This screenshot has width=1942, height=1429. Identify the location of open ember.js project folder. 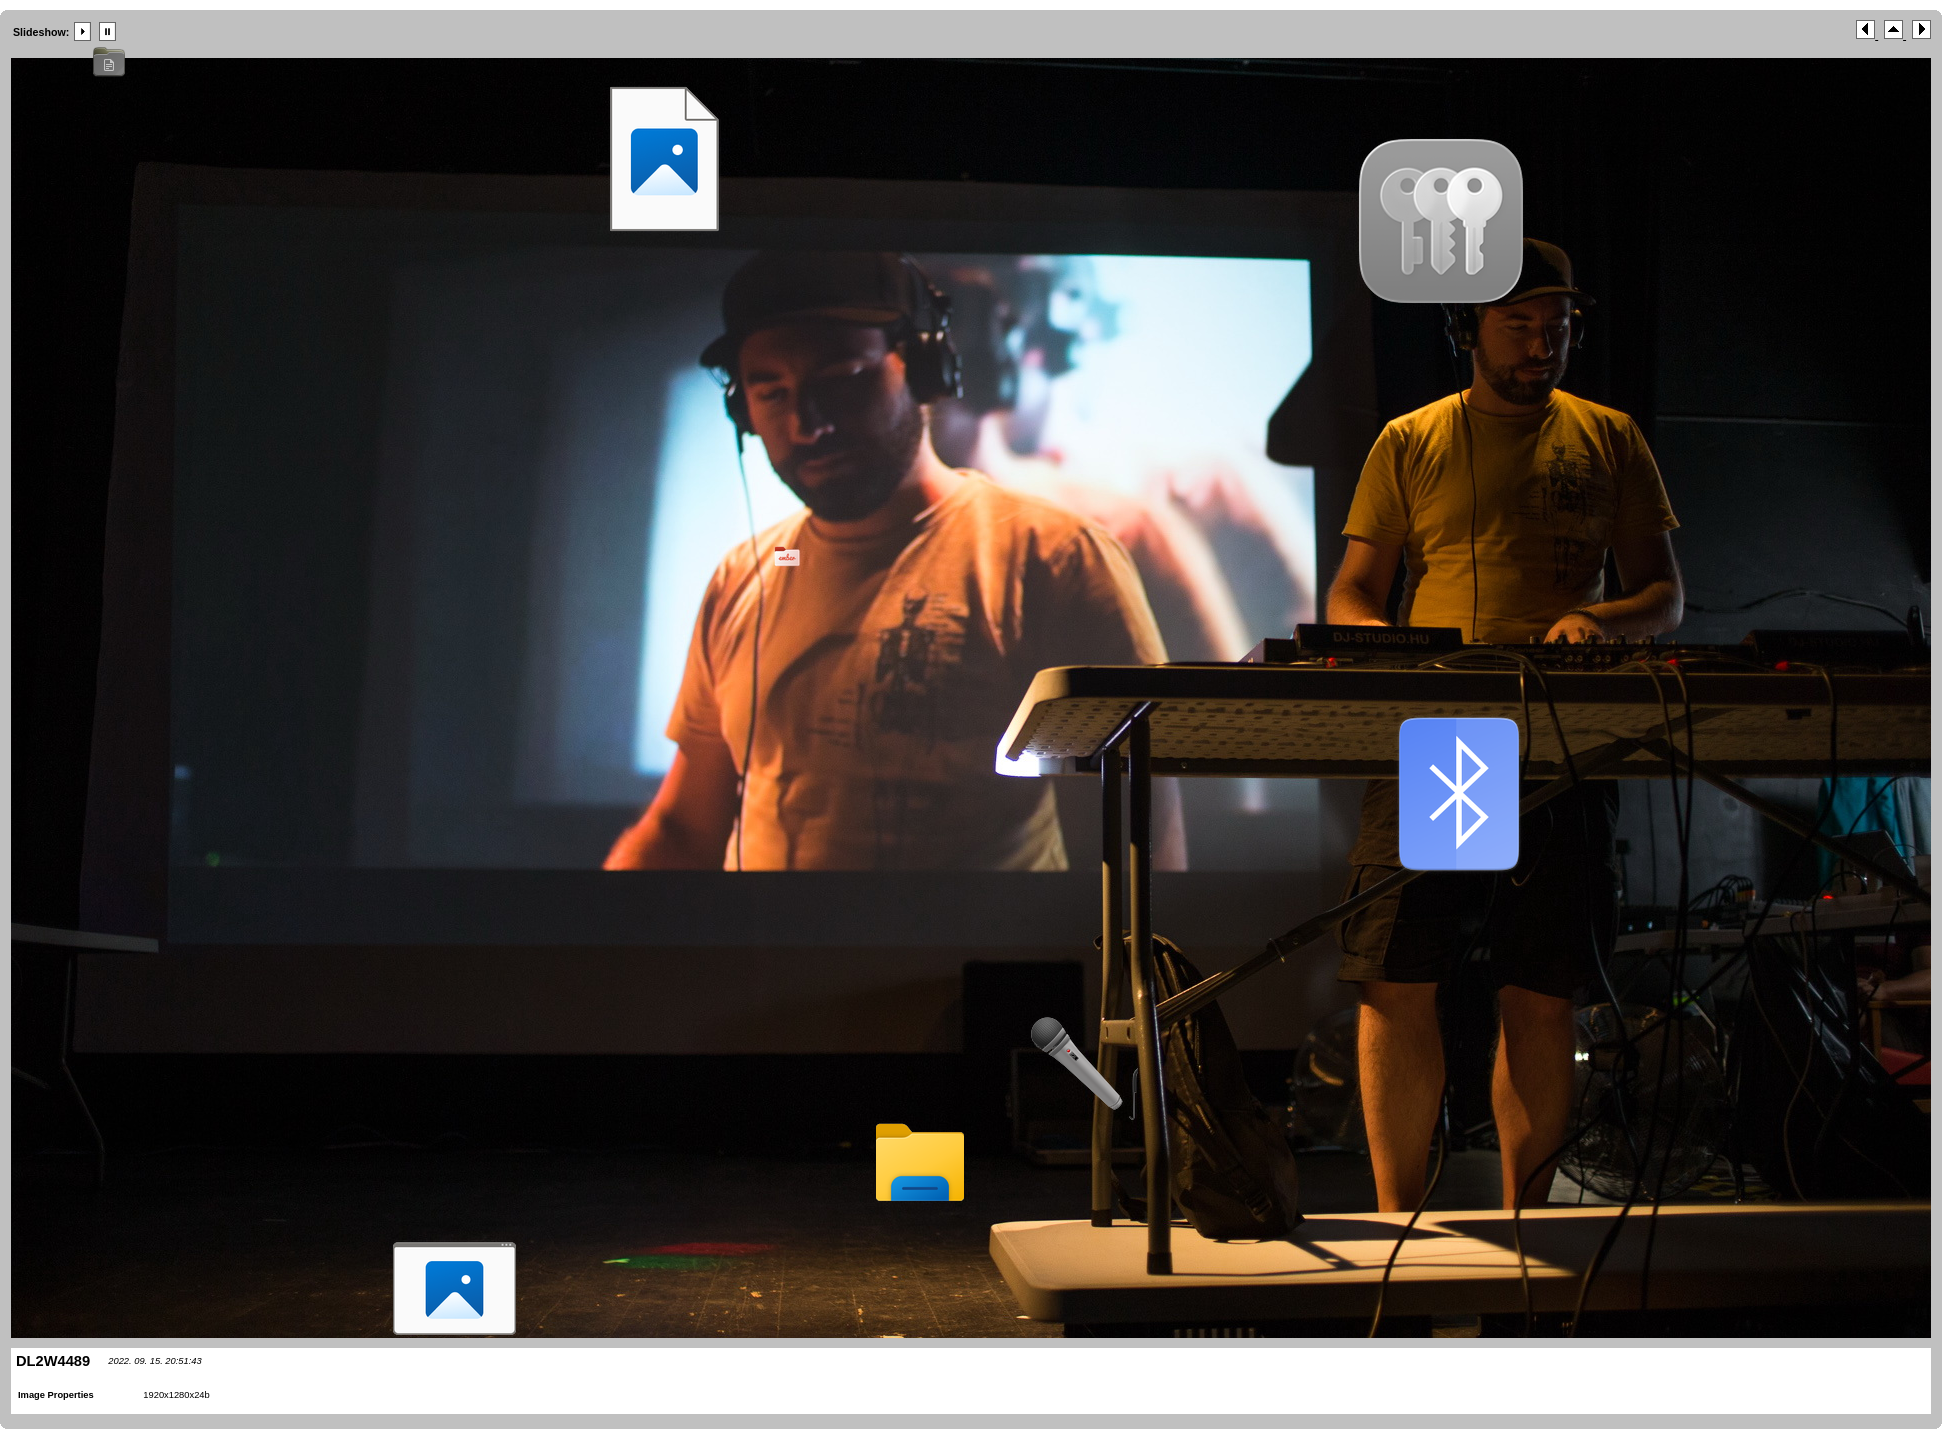
(787, 557).